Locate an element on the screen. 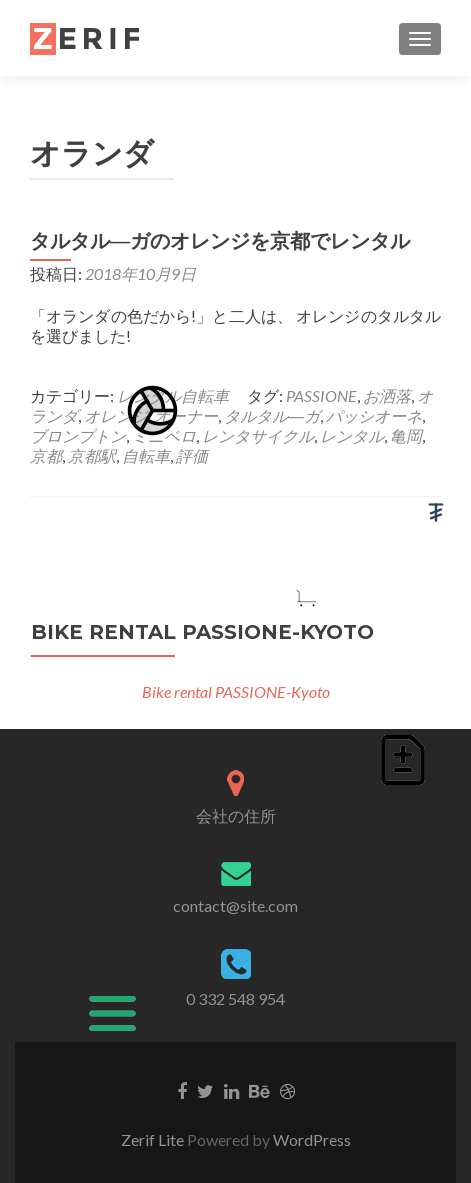 This screenshot has width=471, height=1183. open navigation menu is located at coordinates (112, 1013).